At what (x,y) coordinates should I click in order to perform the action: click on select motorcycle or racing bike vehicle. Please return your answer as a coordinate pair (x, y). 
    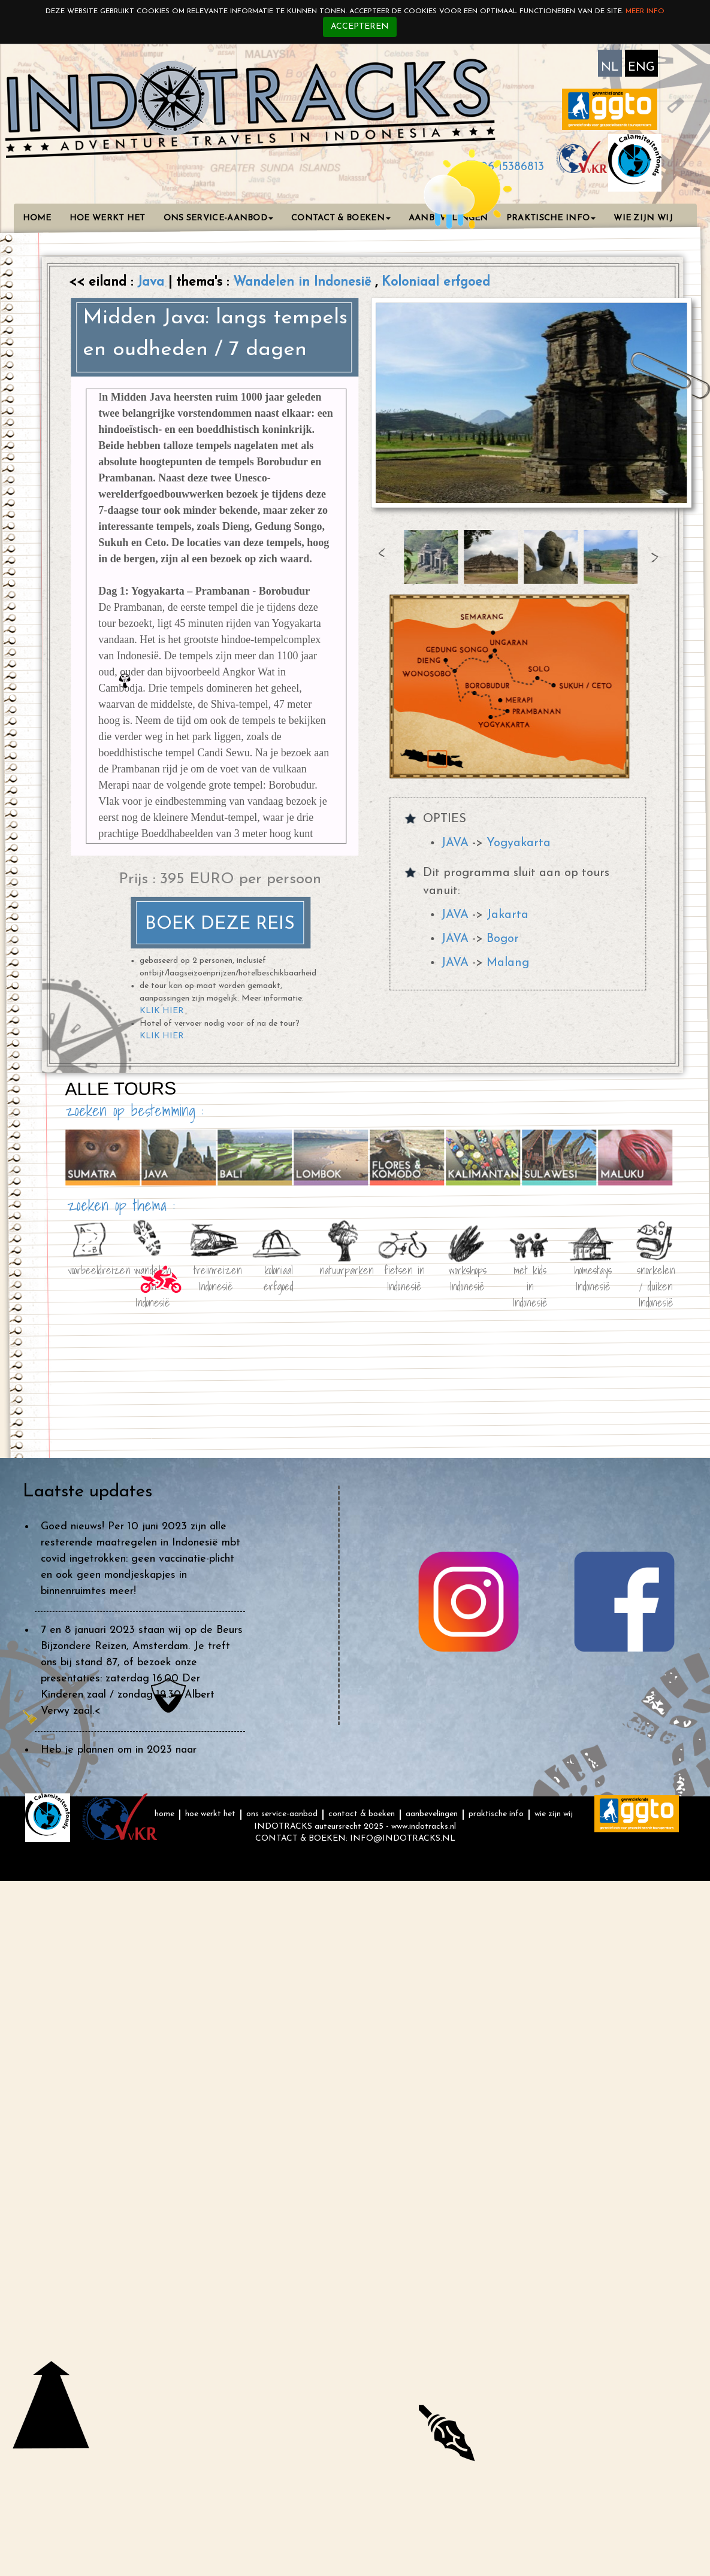
    Looking at the image, I should click on (160, 1278).